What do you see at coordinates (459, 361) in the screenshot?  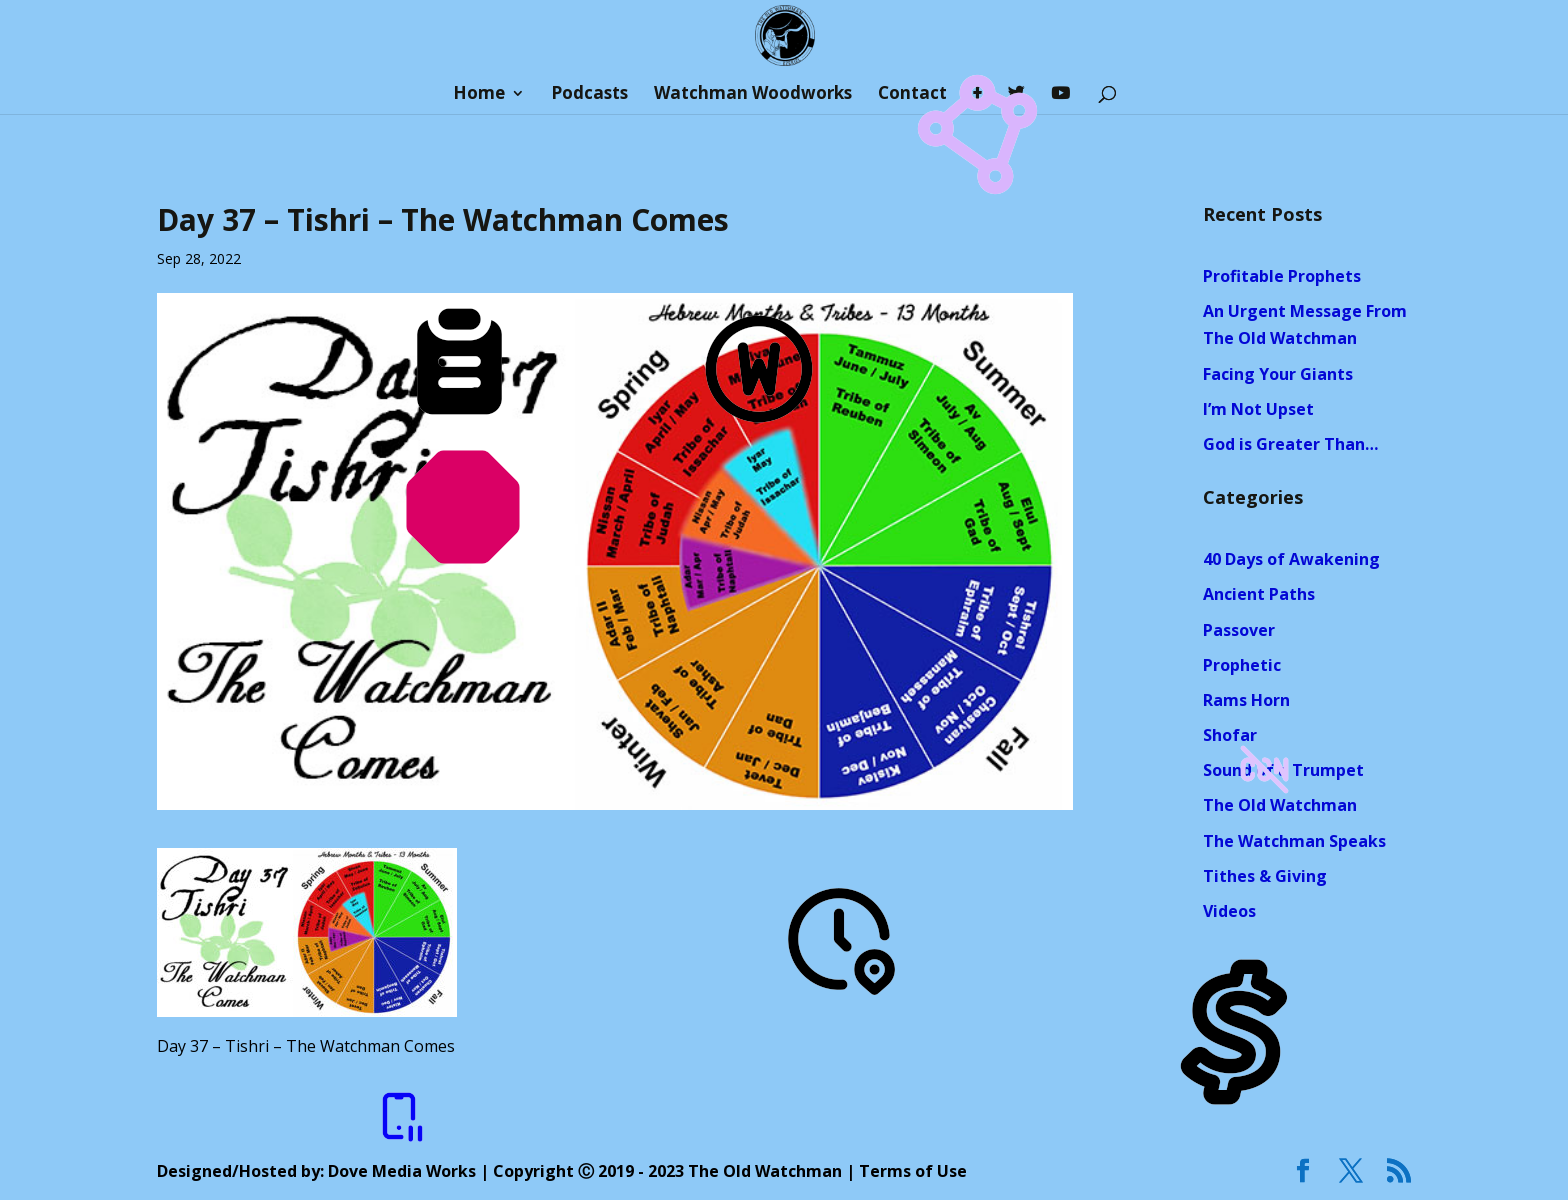 I see `view clipboard contents` at bounding box center [459, 361].